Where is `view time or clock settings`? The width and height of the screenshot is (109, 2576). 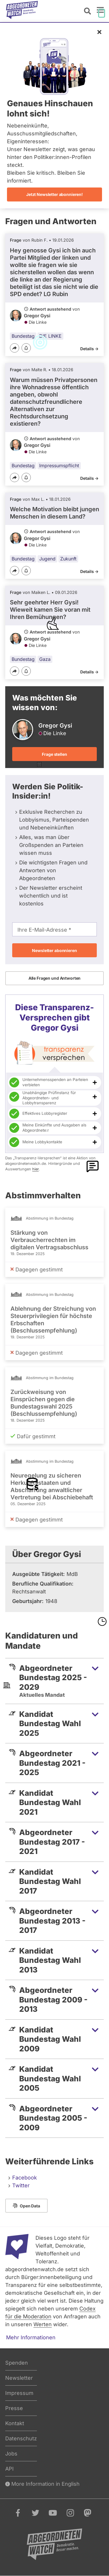
view time or clock settings is located at coordinates (102, 1621).